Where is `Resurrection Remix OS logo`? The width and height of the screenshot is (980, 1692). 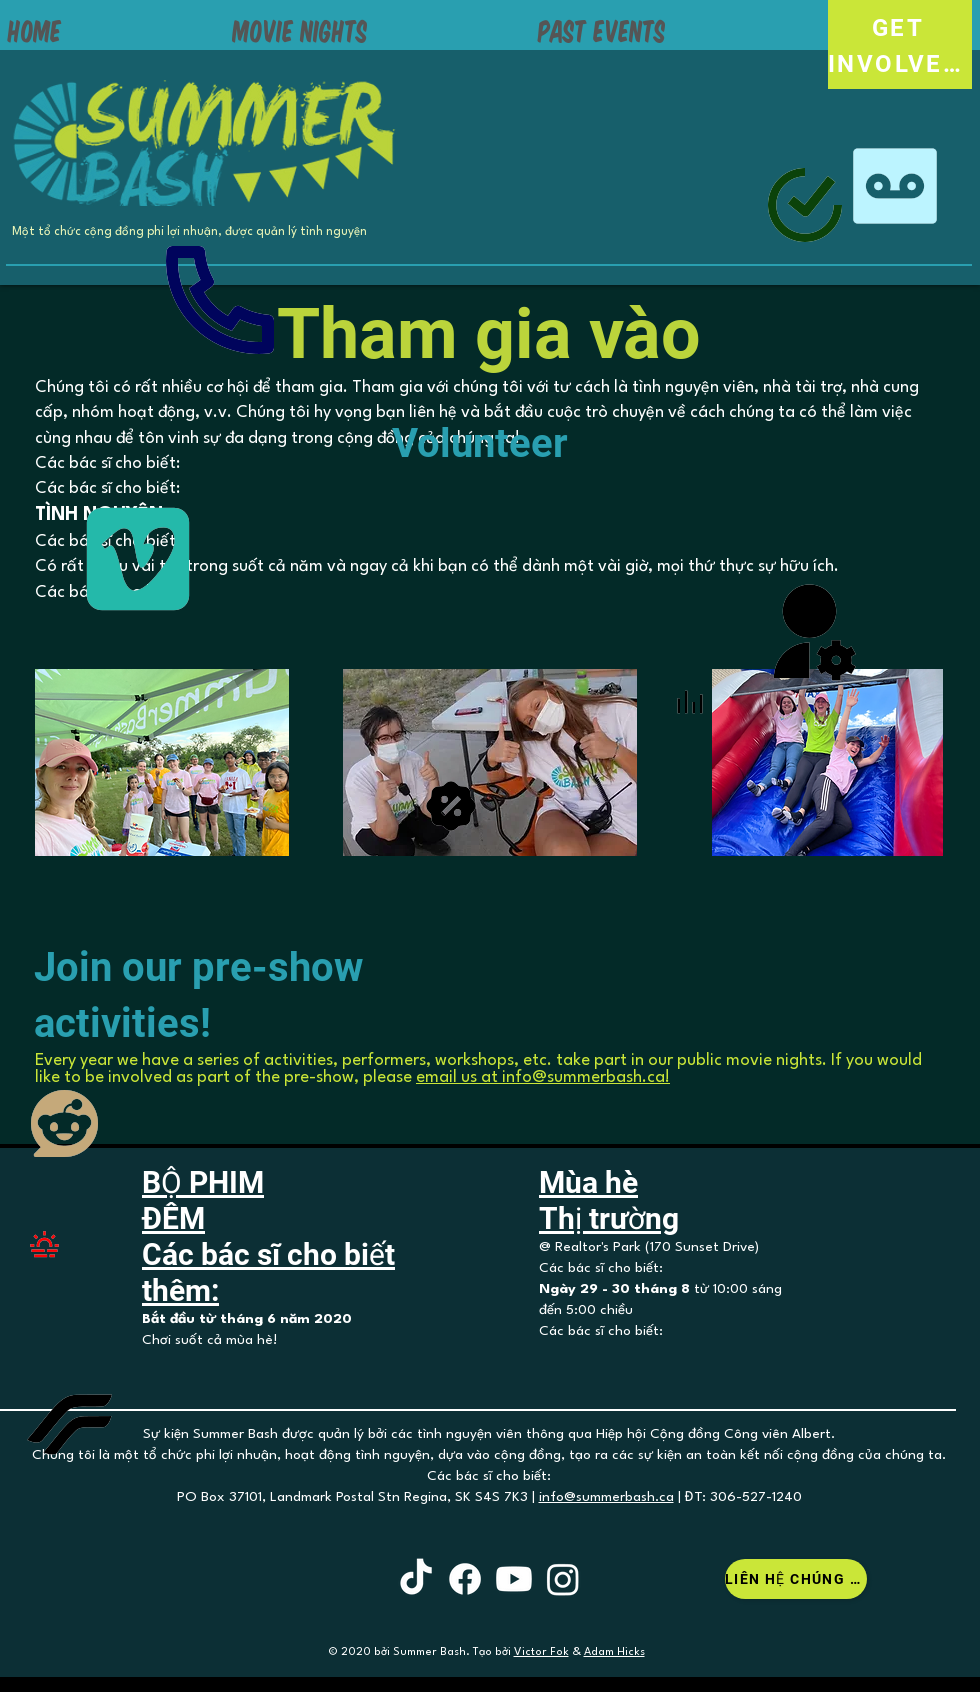
Resurrection Remix OS logo is located at coordinates (69, 1424).